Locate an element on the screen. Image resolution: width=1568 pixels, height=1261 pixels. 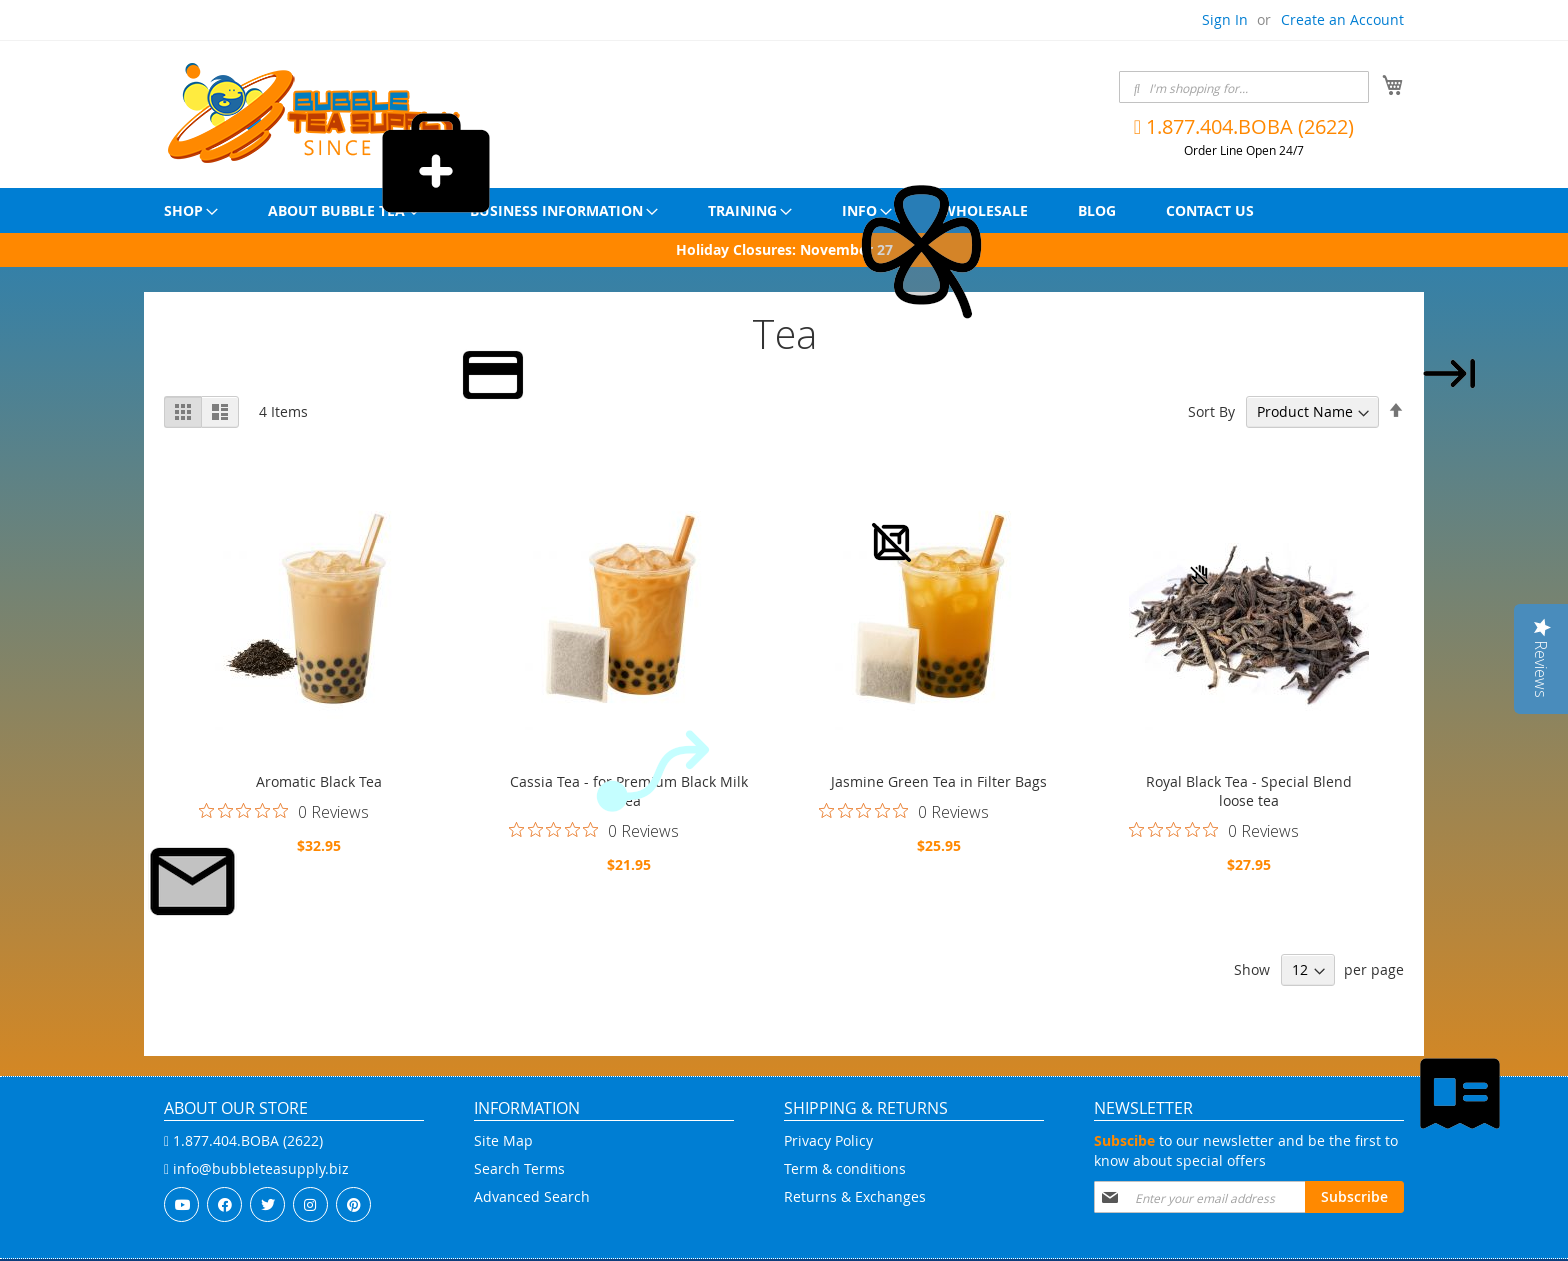
move cursor to end of line is located at coordinates (1450, 373).